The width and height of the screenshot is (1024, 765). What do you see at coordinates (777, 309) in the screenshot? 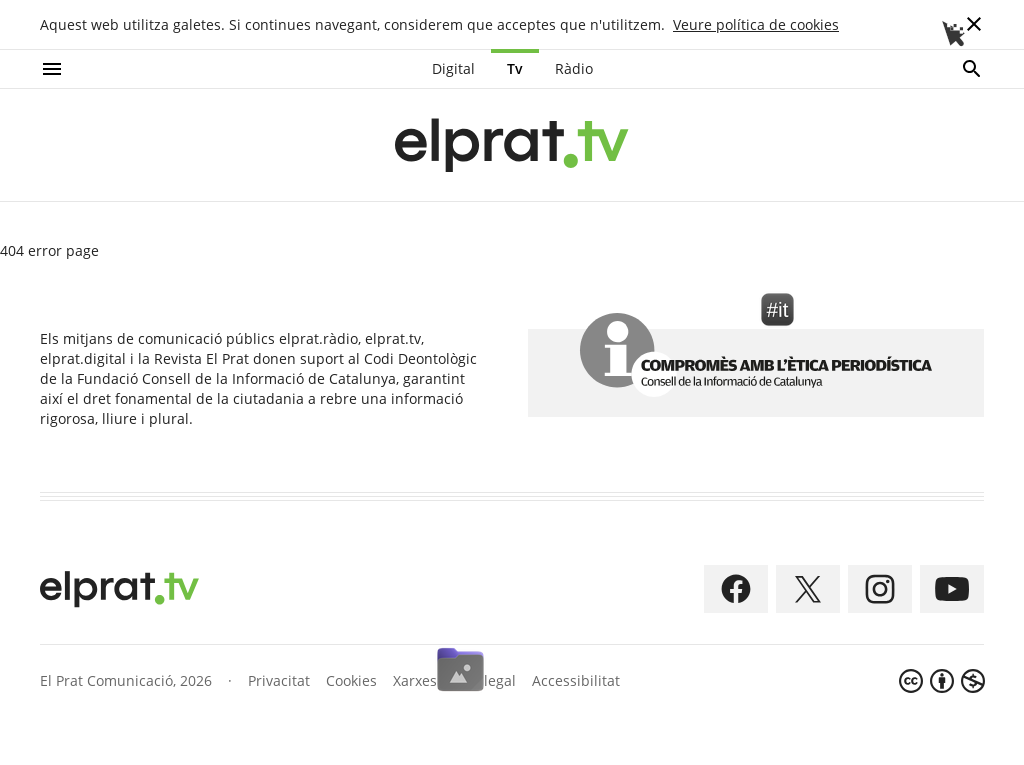
I see `open hashit, a file hashing utility app` at bounding box center [777, 309].